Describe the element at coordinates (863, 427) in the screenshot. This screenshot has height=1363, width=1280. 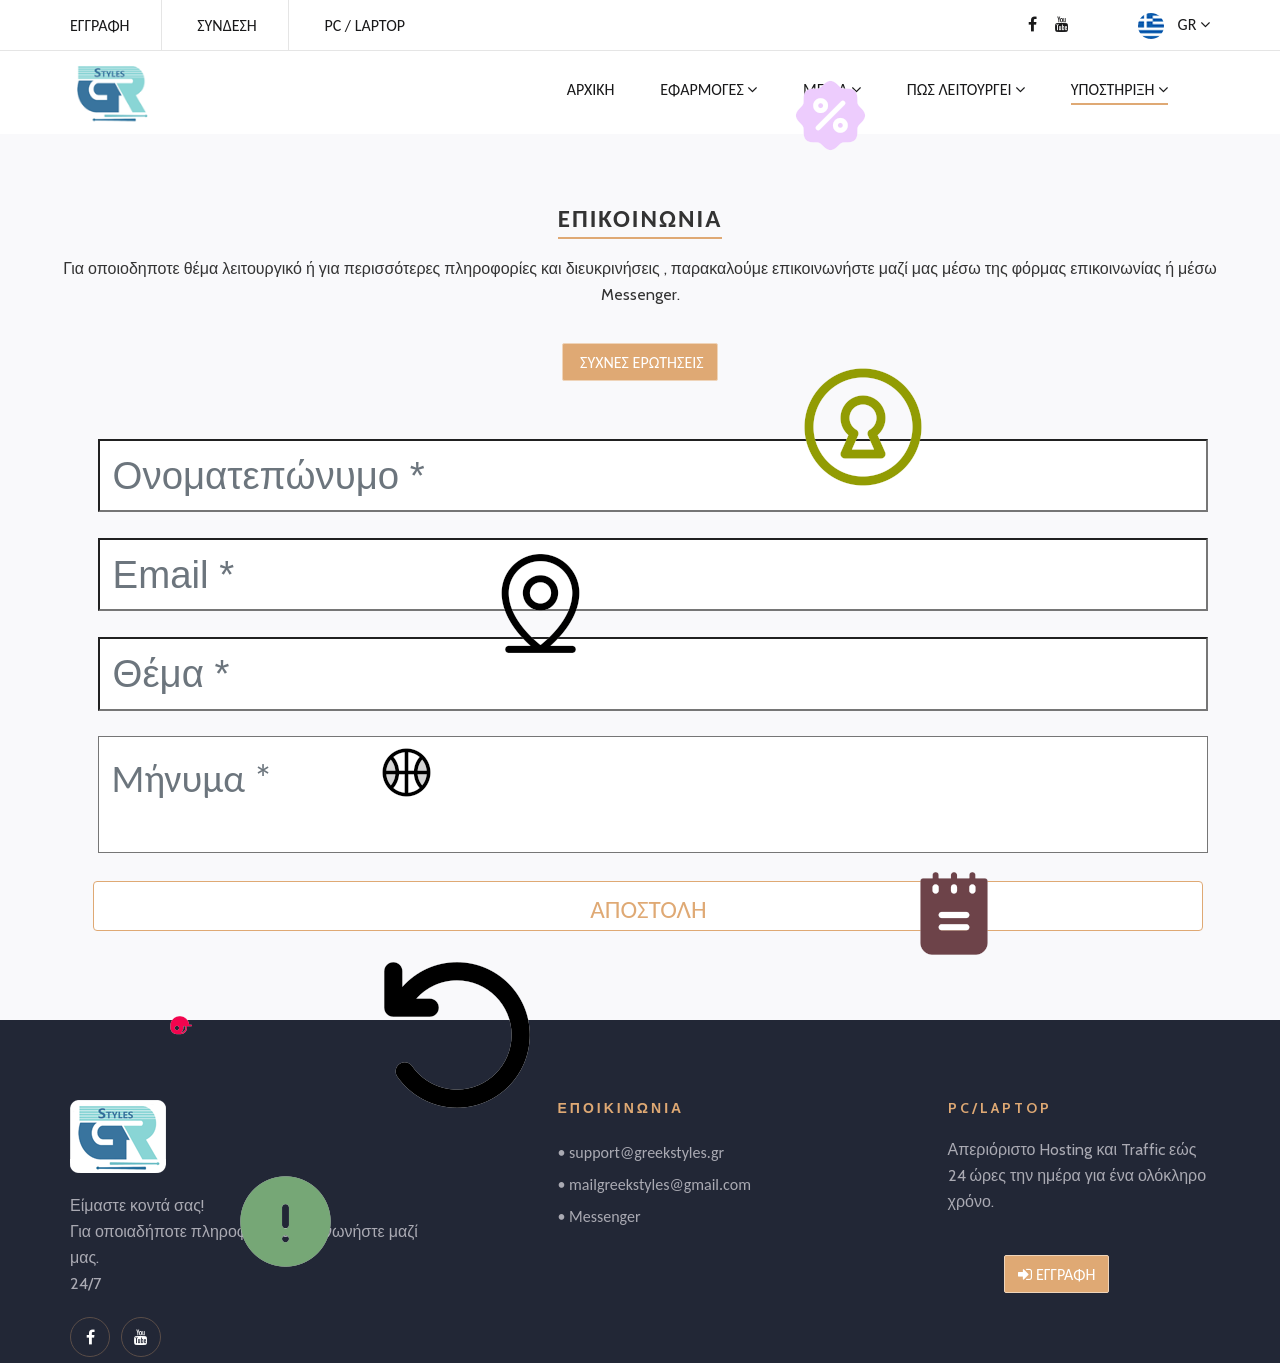
I see `access security or privacy settings` at that location.